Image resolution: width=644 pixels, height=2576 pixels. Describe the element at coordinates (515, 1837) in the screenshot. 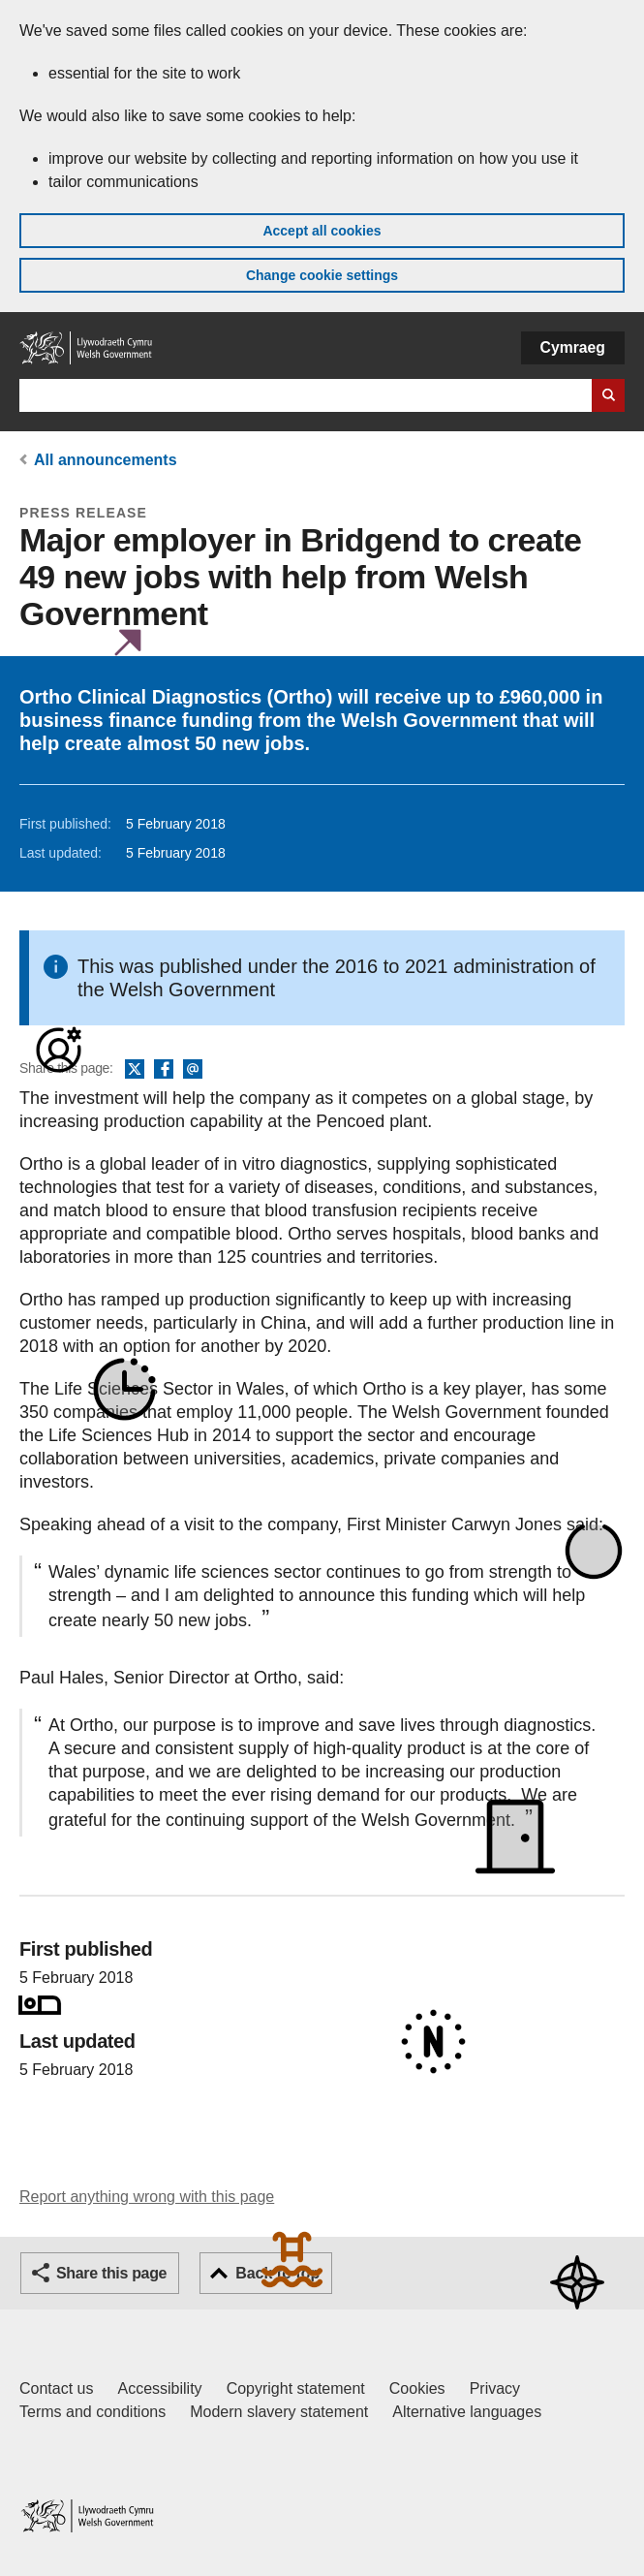

I see `exit or log out of the application` at that location.